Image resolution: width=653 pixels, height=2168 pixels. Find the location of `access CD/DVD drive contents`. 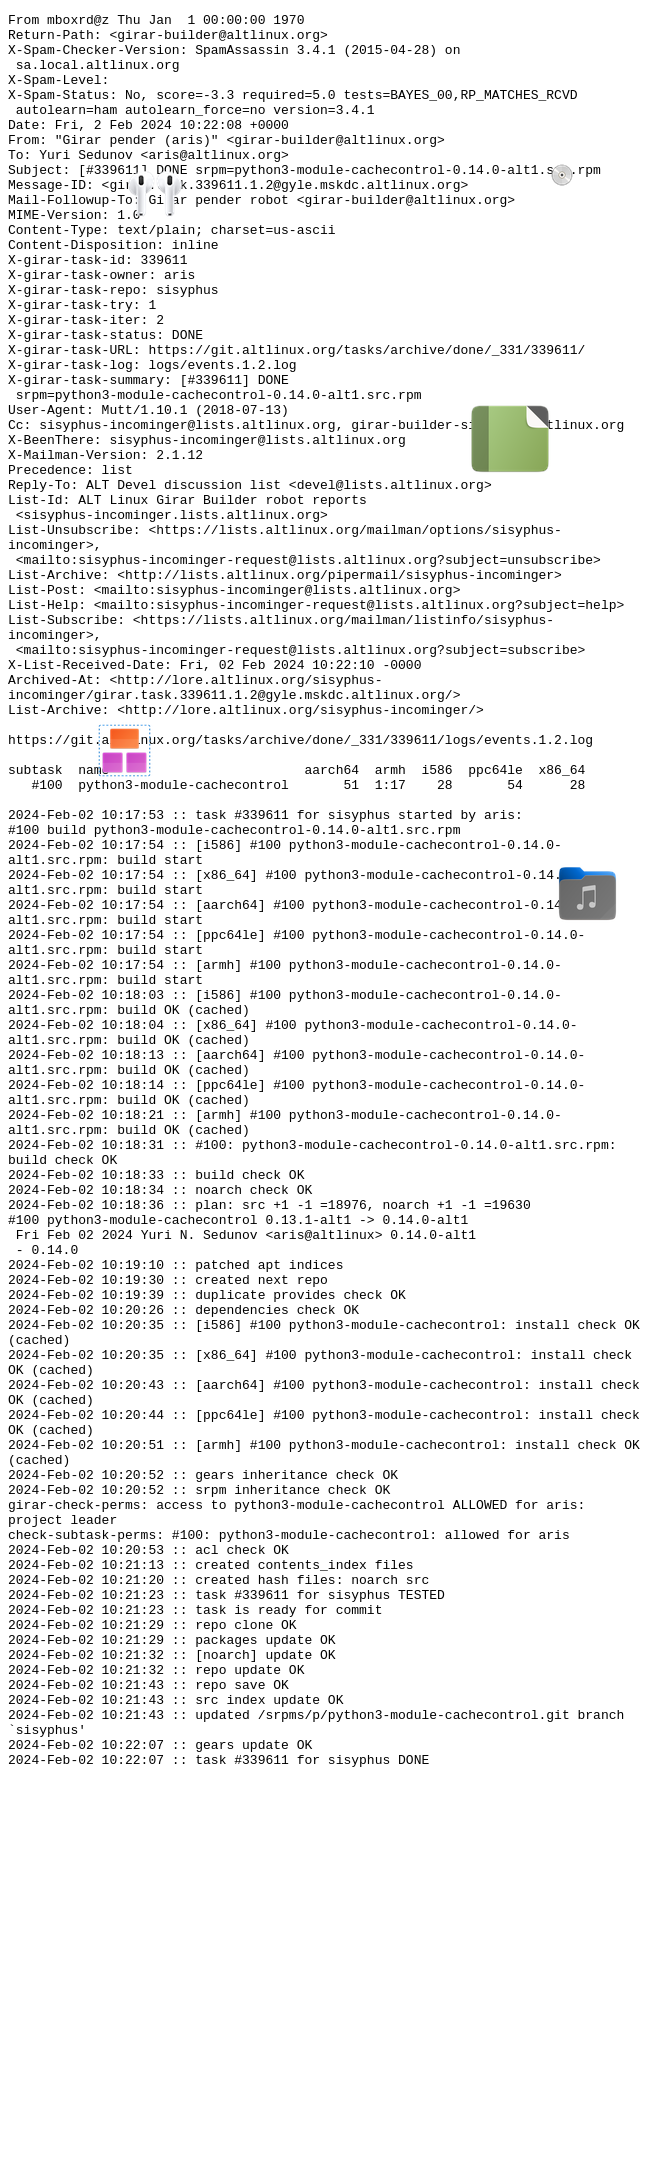

access CD/DVD drive contents is located at coordinates (562, 175).